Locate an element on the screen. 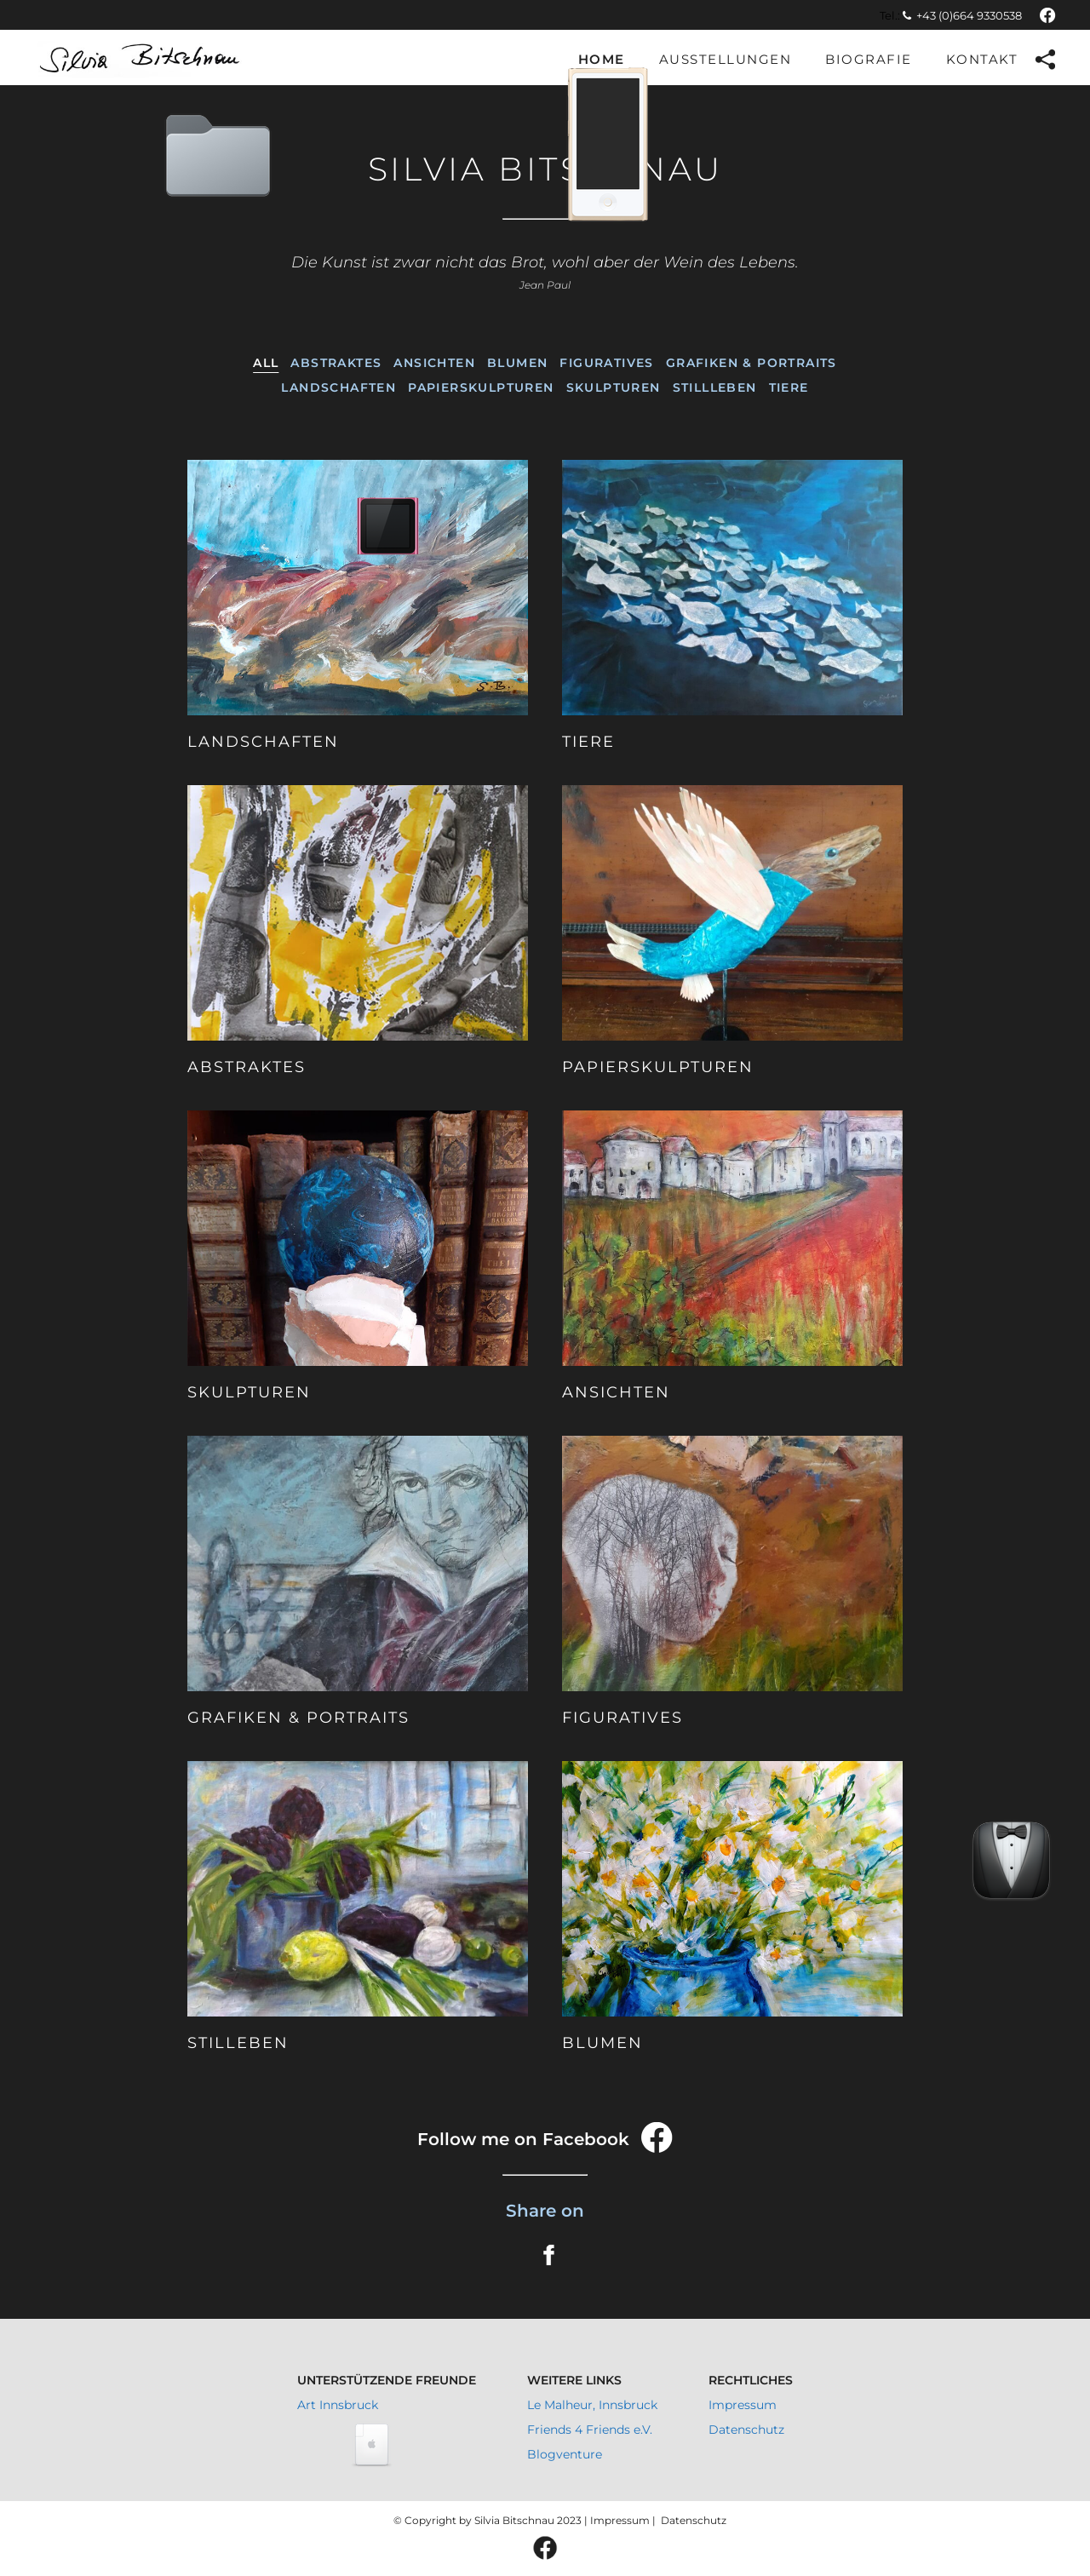 Image resolution: width=1090 pixels, height=2576 pixels. iPod nano device connected is located at coordinates (607, 144).